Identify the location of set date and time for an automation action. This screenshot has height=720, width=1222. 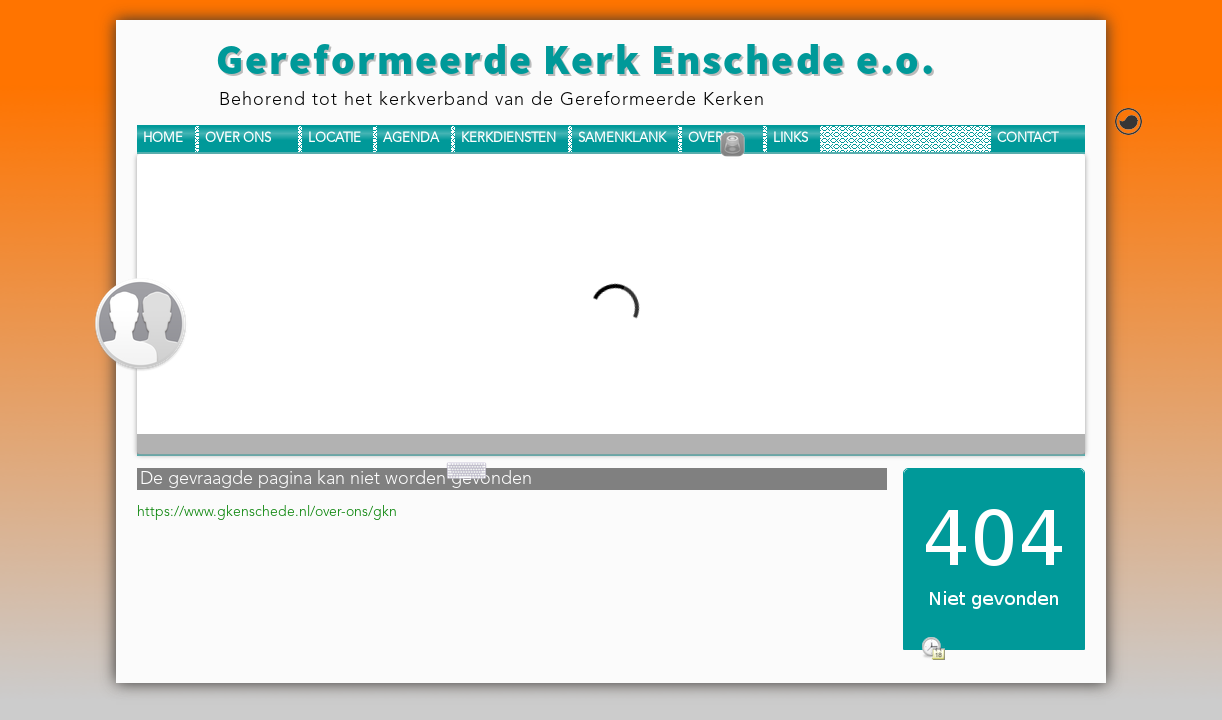
(933, 648).